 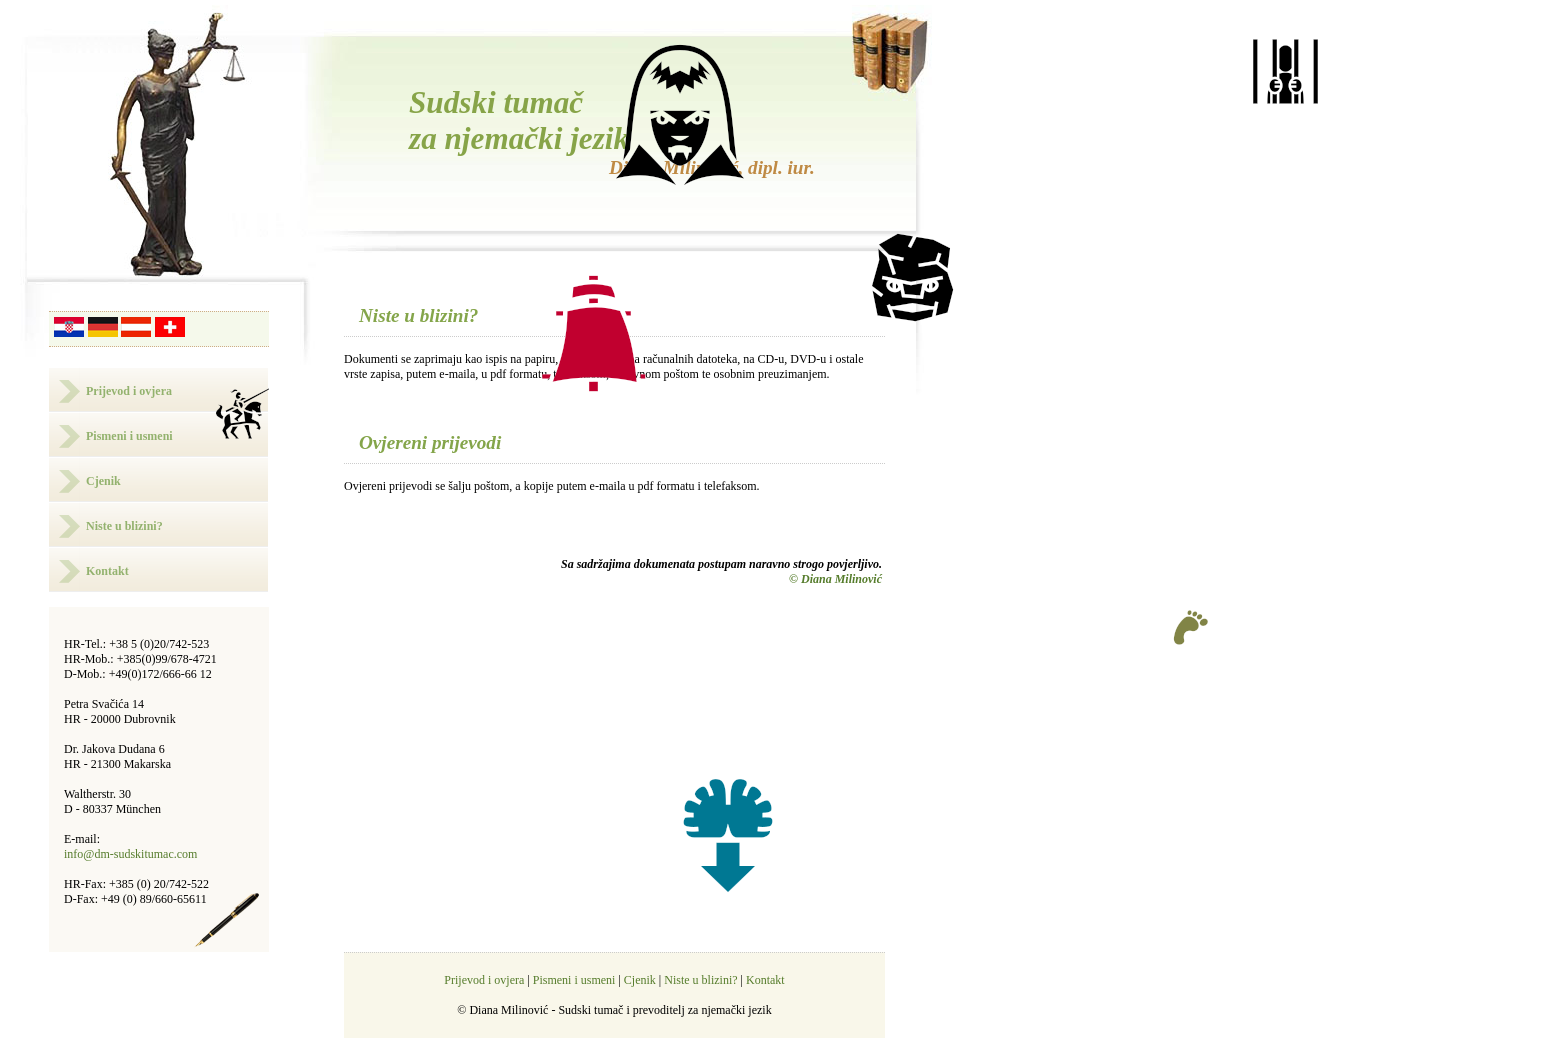 What do you see at coordinates (242, 413) in the screenshot?
I see `select knight or cavalry unit in a strategy game` at bounding box center [242, 413].